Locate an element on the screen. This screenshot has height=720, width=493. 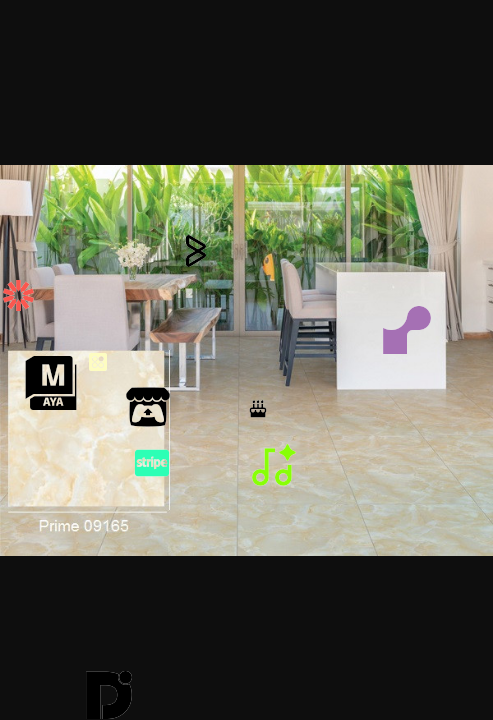
view birthday or celebration events is located at coordinates (258, 409).